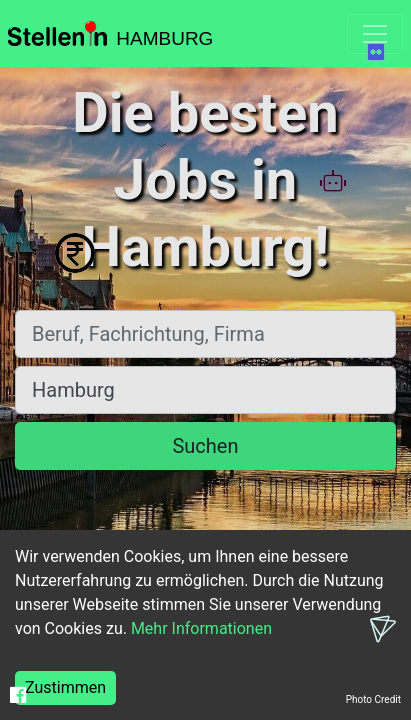 This screenshot has width=411, height=720. Describe the element at coordinates (75, 253) in the screenshot. I see `view balance or payment amount in rupees` at that location.